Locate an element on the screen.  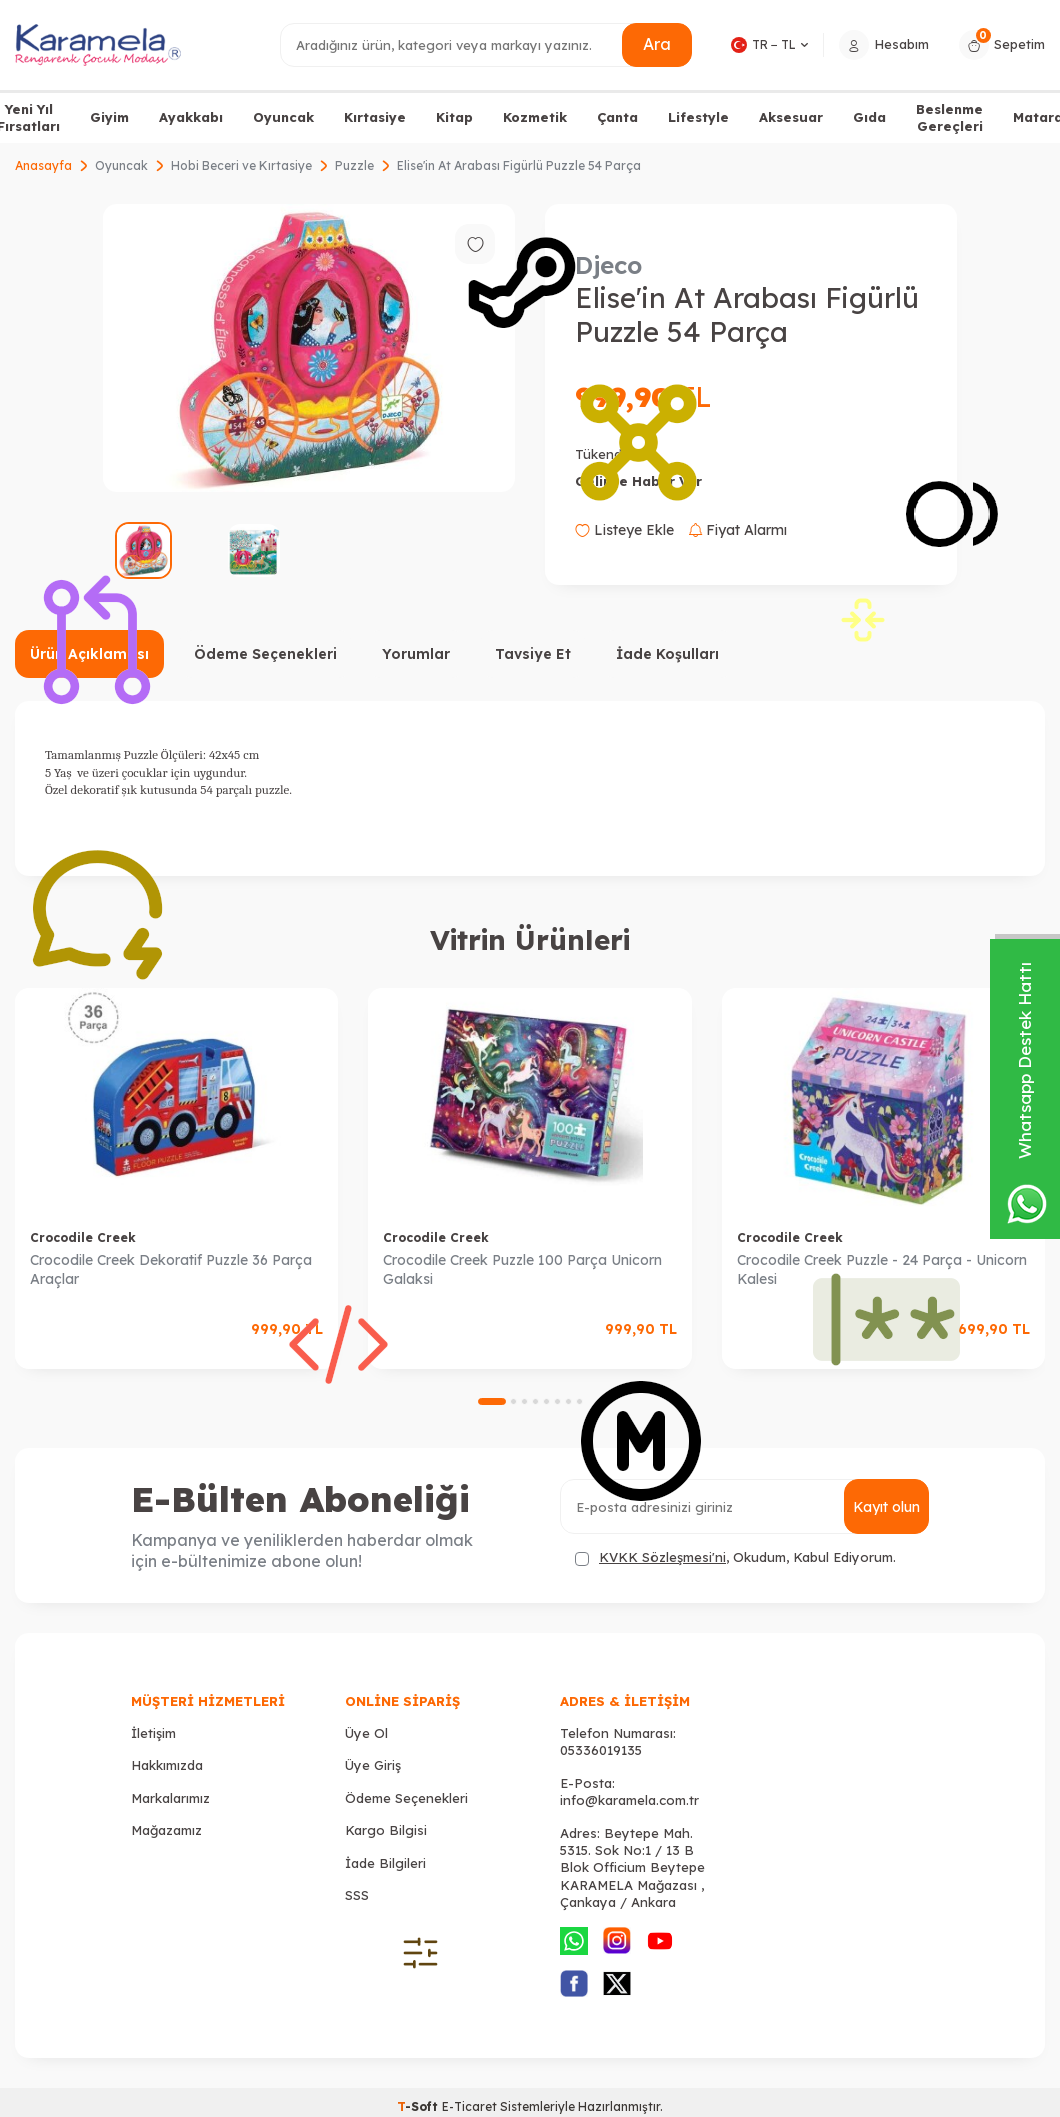
narrow the viewport width is located at coordinates (863, 620).